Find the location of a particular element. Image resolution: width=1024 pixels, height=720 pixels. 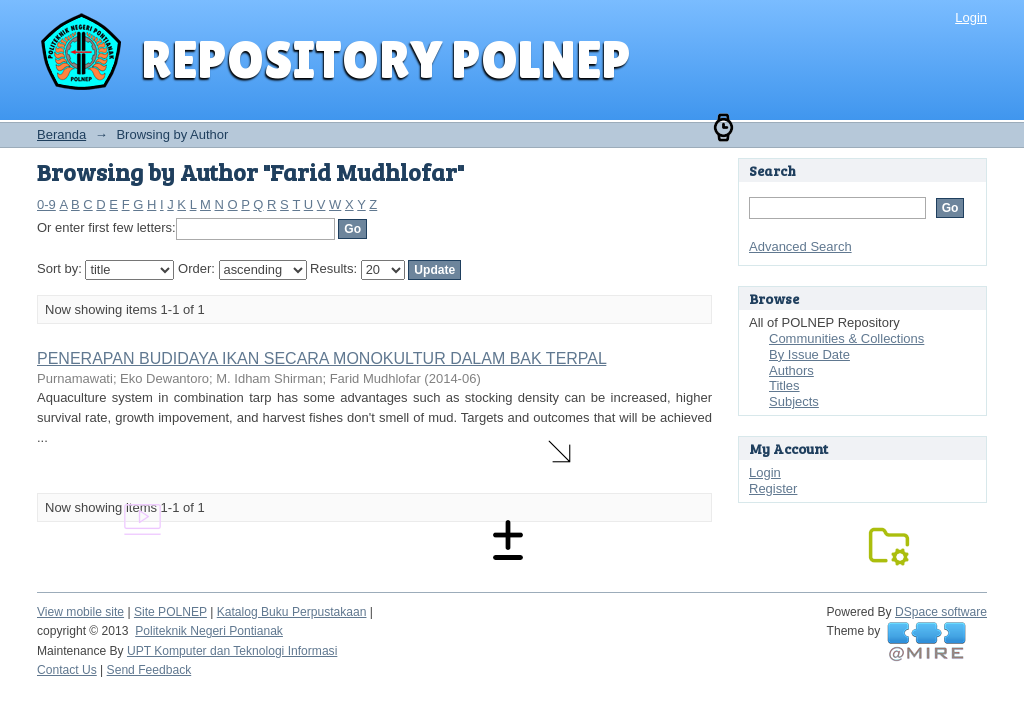

toggle between adding and subtracting values is located at coordinates (508, 540).